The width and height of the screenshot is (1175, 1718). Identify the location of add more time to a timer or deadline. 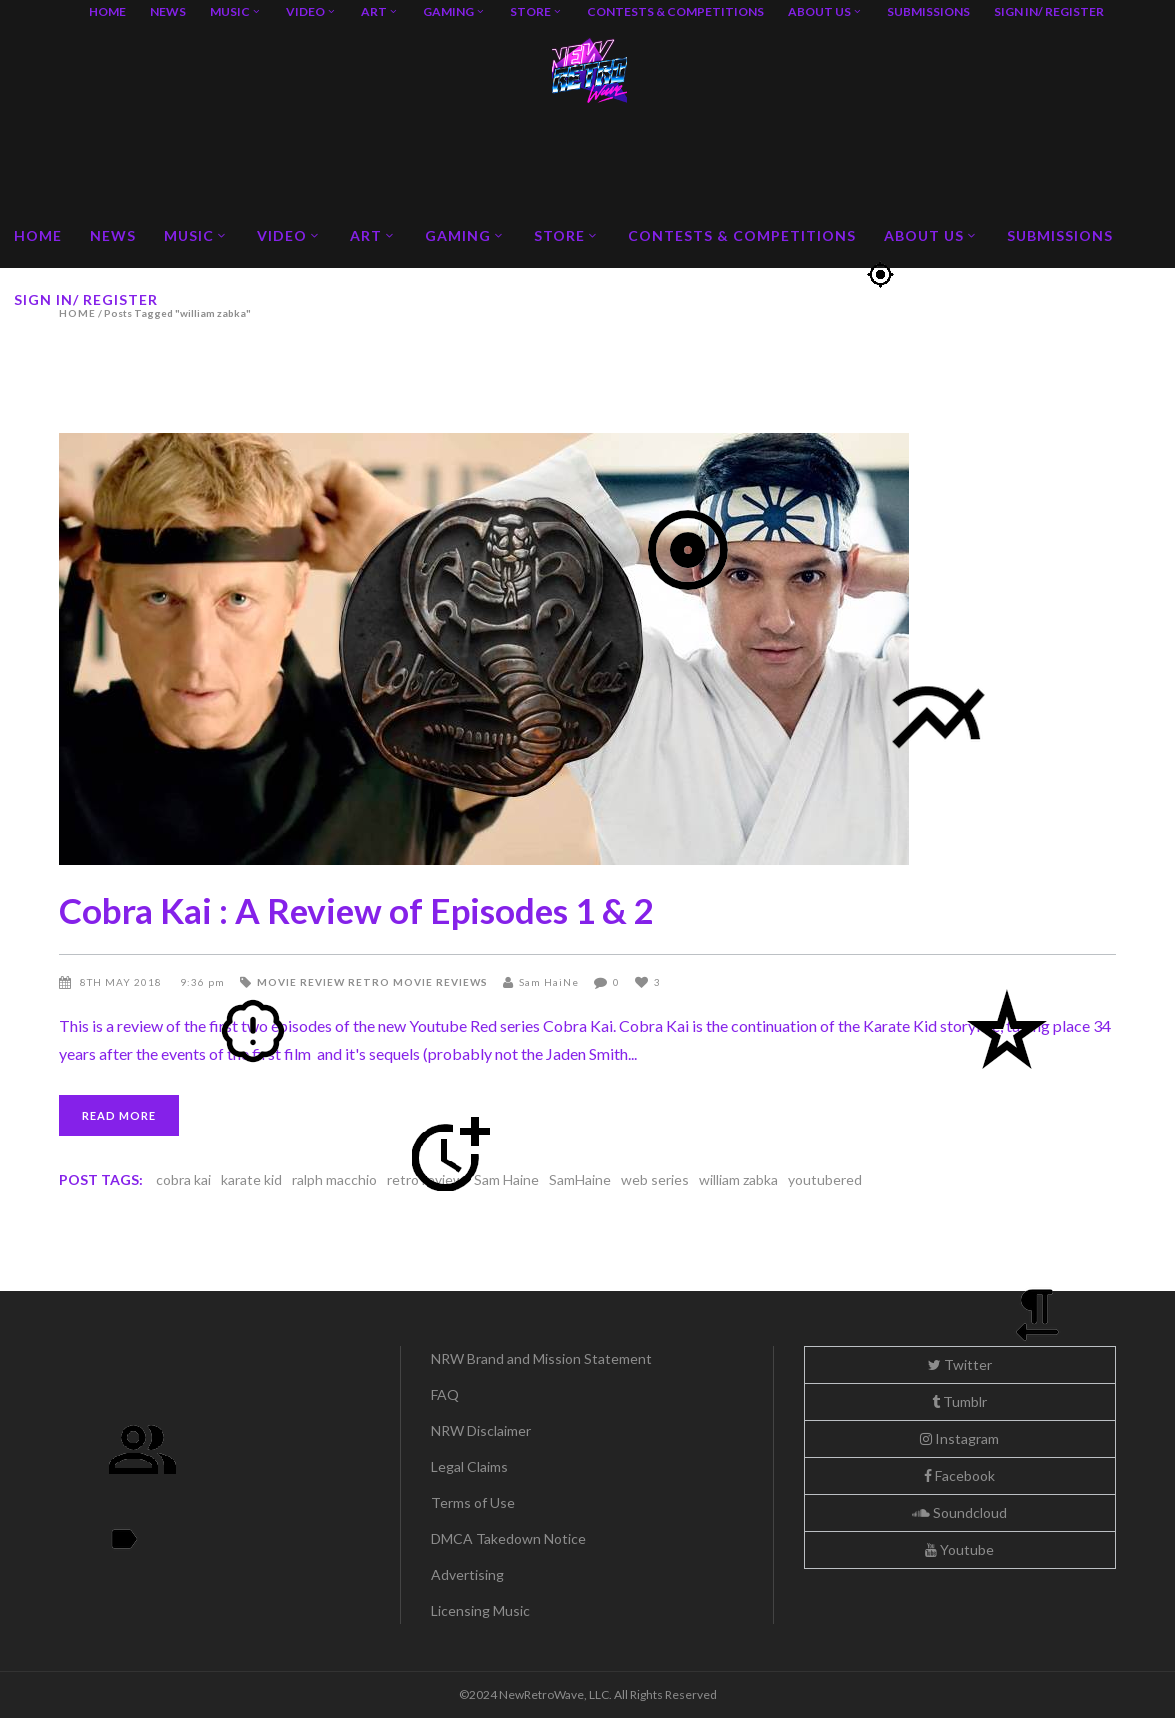
(449, 1154).